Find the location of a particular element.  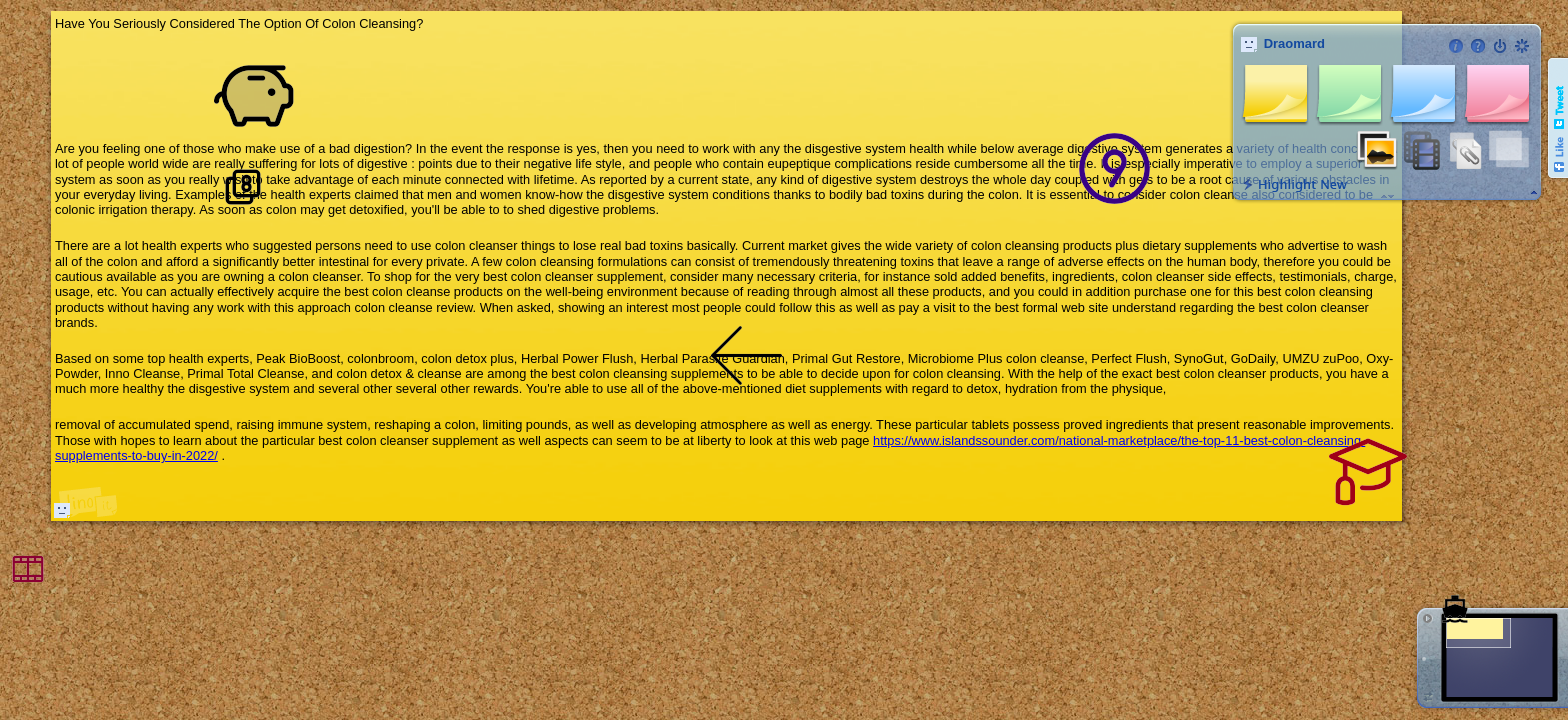

view item 8 in a collection is located at coordinates (243, 187).